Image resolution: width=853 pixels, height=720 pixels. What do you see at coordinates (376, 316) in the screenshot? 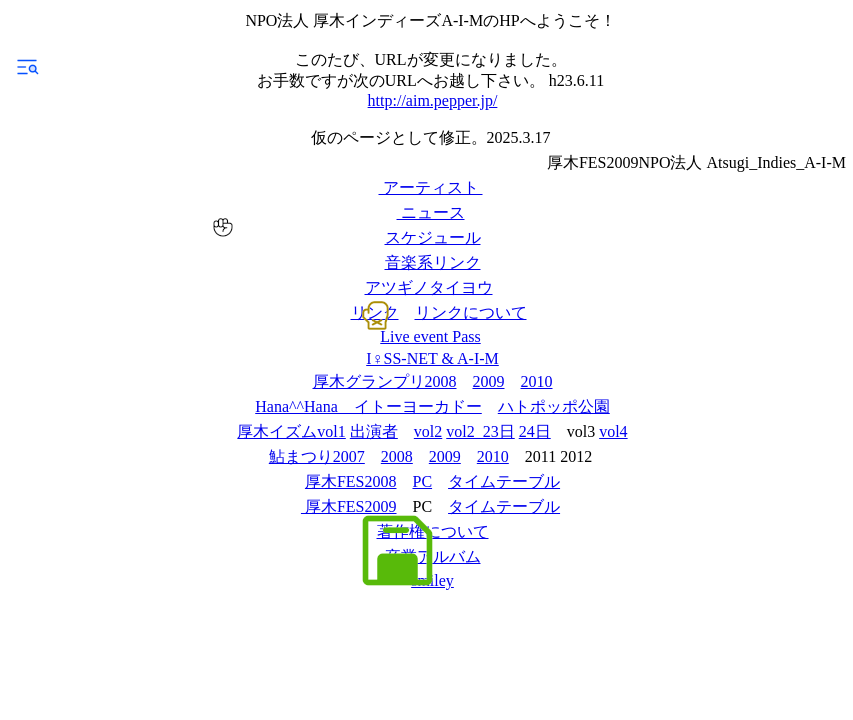
I see `access boxing or martial arts content` at bounding box center [376, 316].